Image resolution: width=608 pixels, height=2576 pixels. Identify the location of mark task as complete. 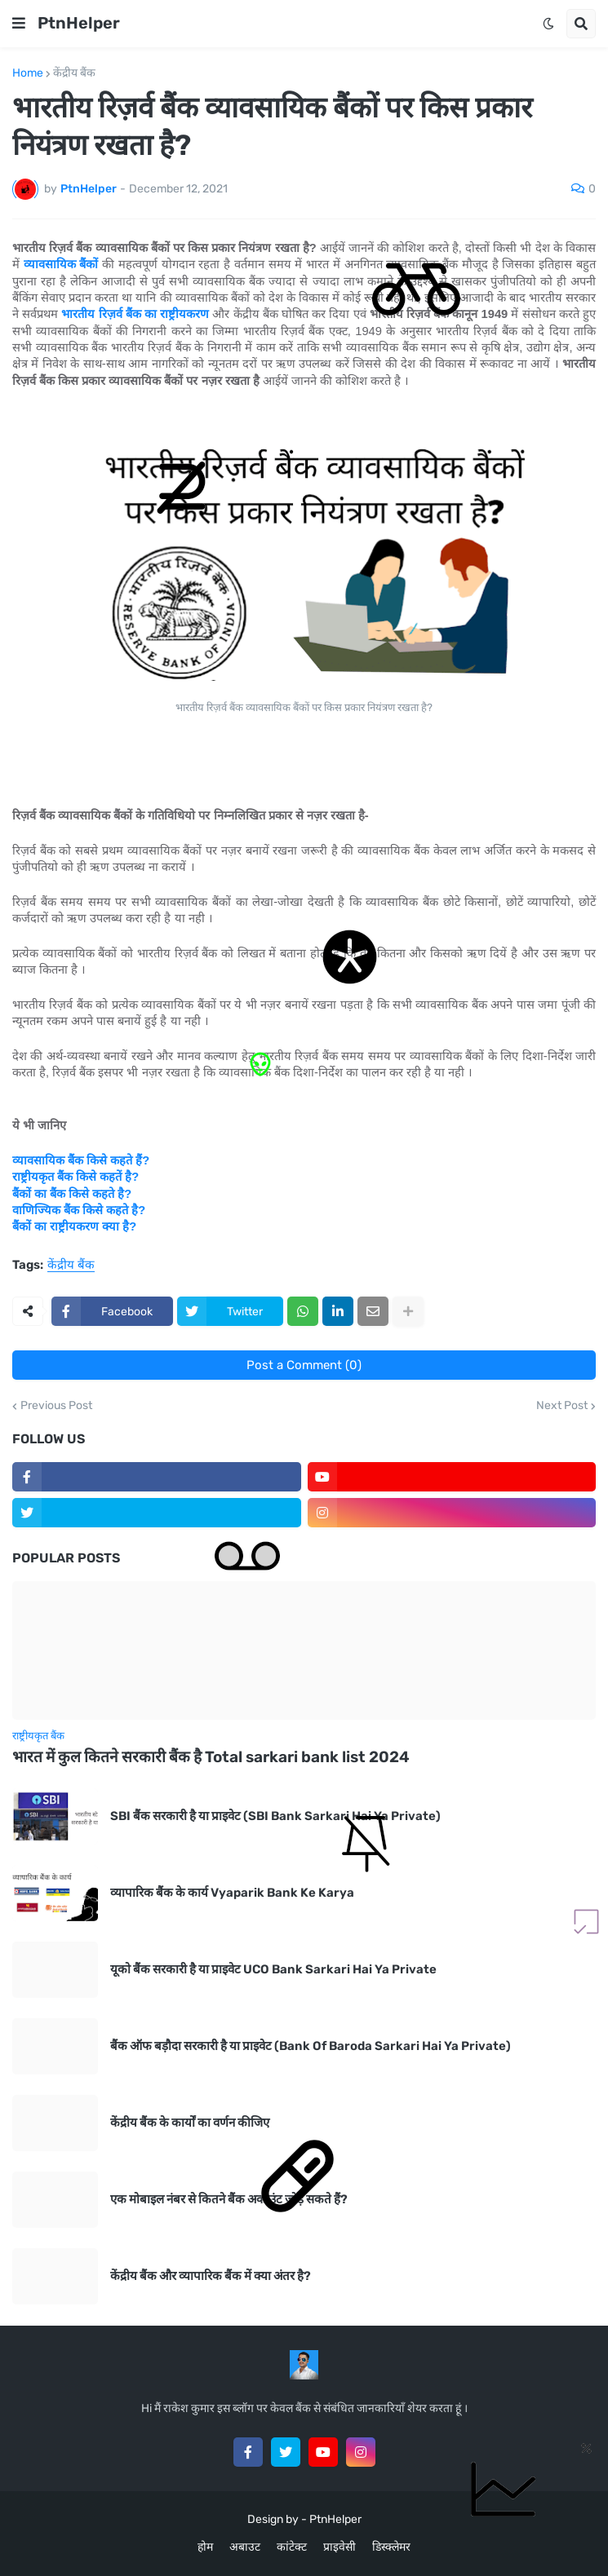
(586, 1921).